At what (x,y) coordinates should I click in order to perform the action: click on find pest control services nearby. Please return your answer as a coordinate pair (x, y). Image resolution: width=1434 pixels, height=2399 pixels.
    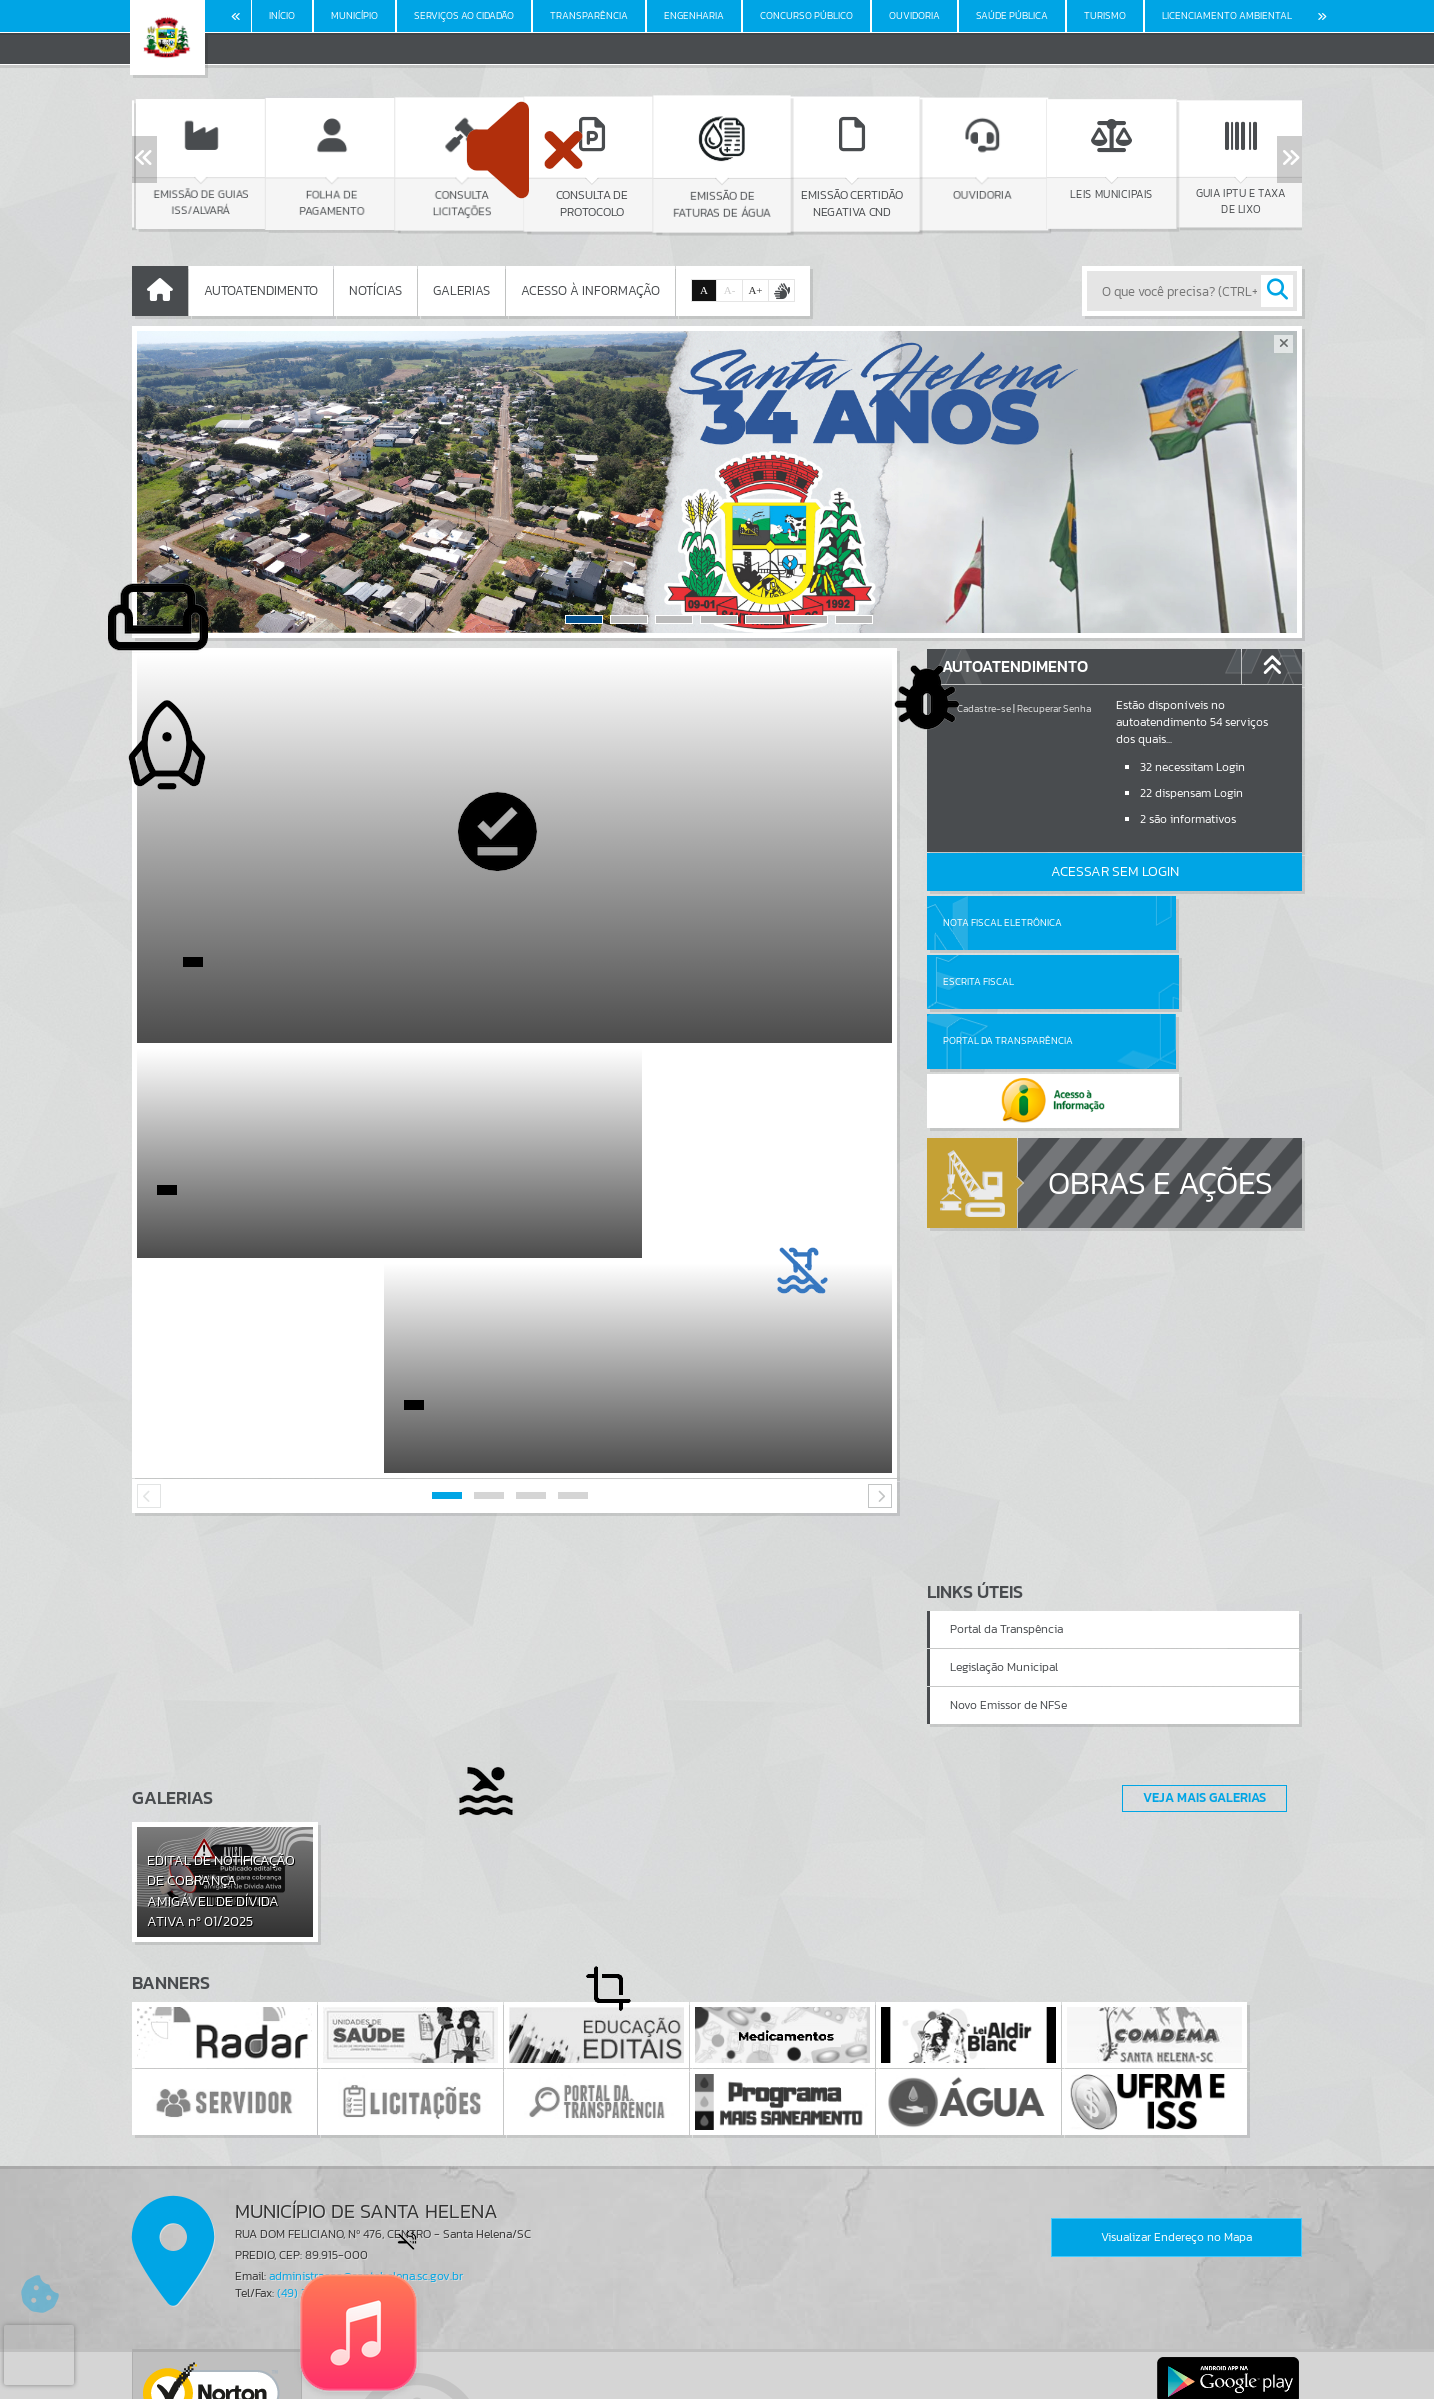
    Looking at the image, I should click on (927, 697).